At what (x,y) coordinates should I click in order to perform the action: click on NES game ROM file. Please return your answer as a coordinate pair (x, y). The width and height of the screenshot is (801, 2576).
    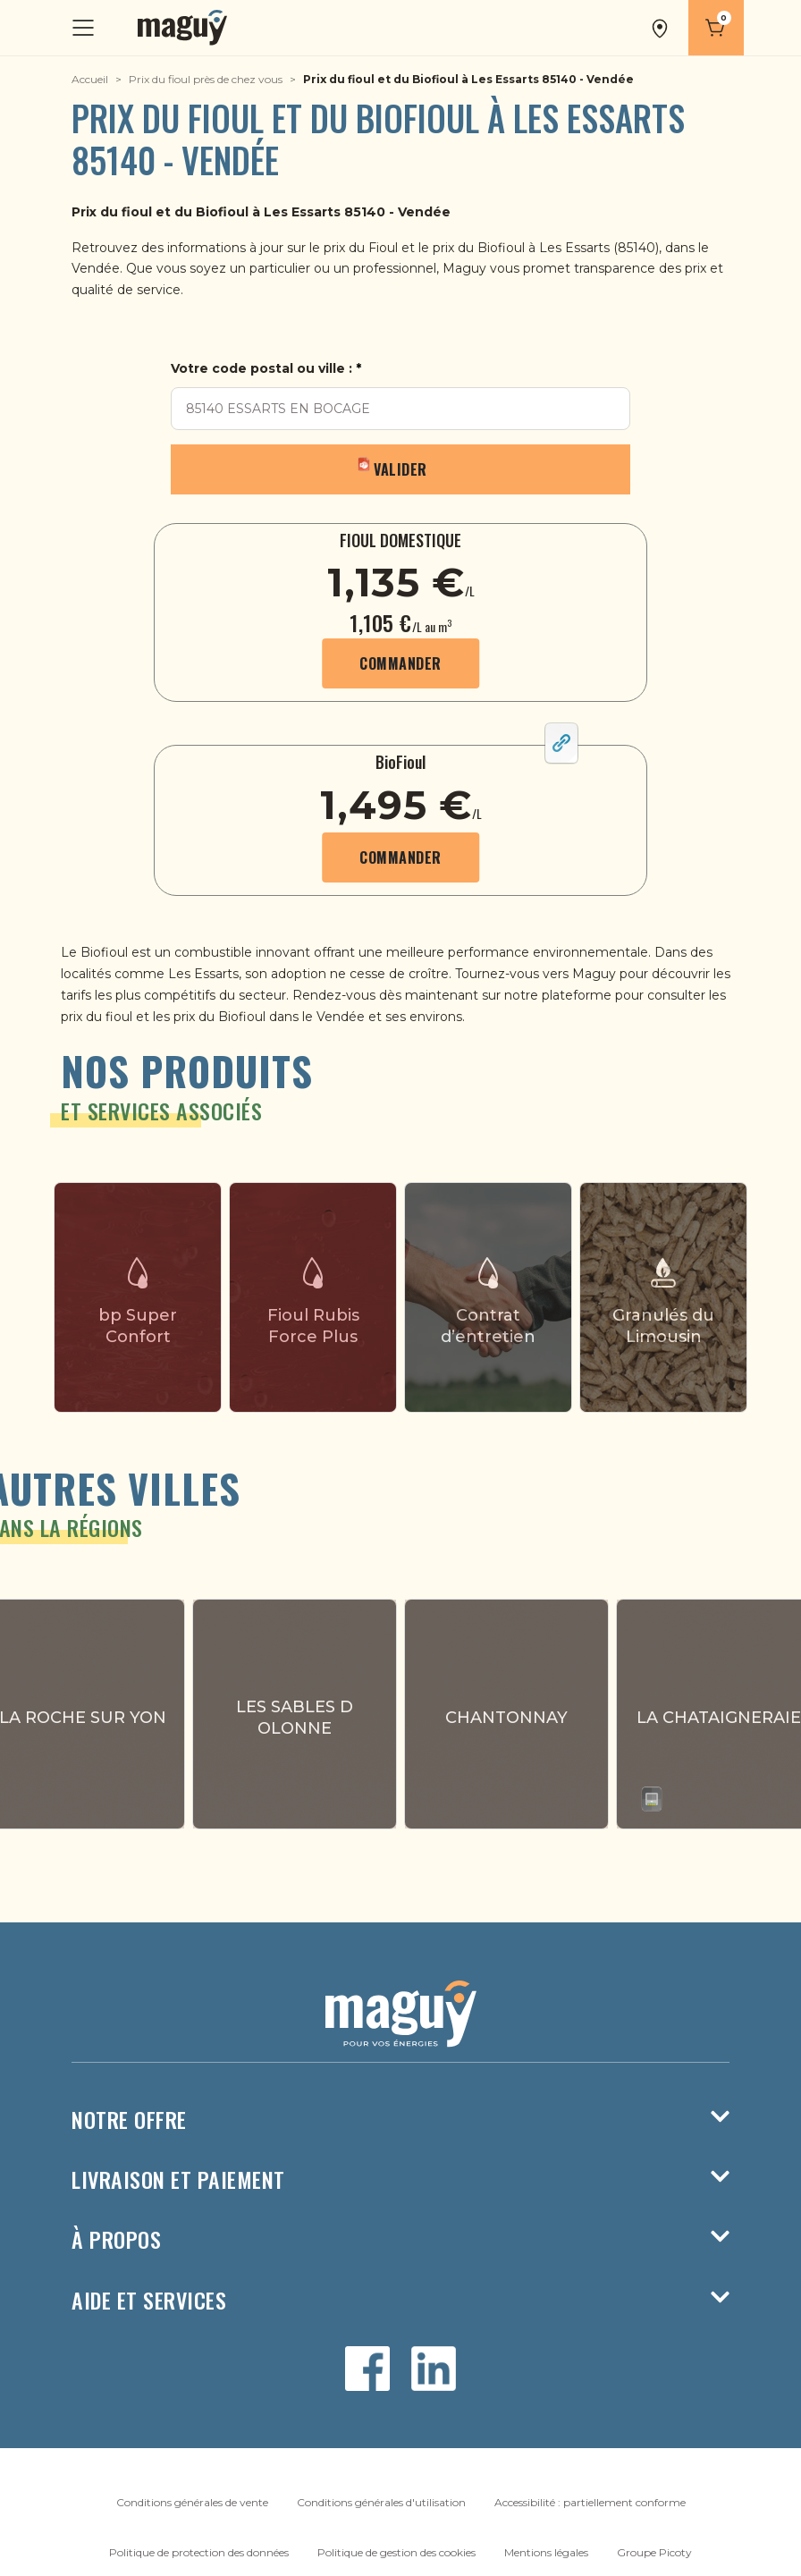
    Looking at the image, I should click on (652, 1799).